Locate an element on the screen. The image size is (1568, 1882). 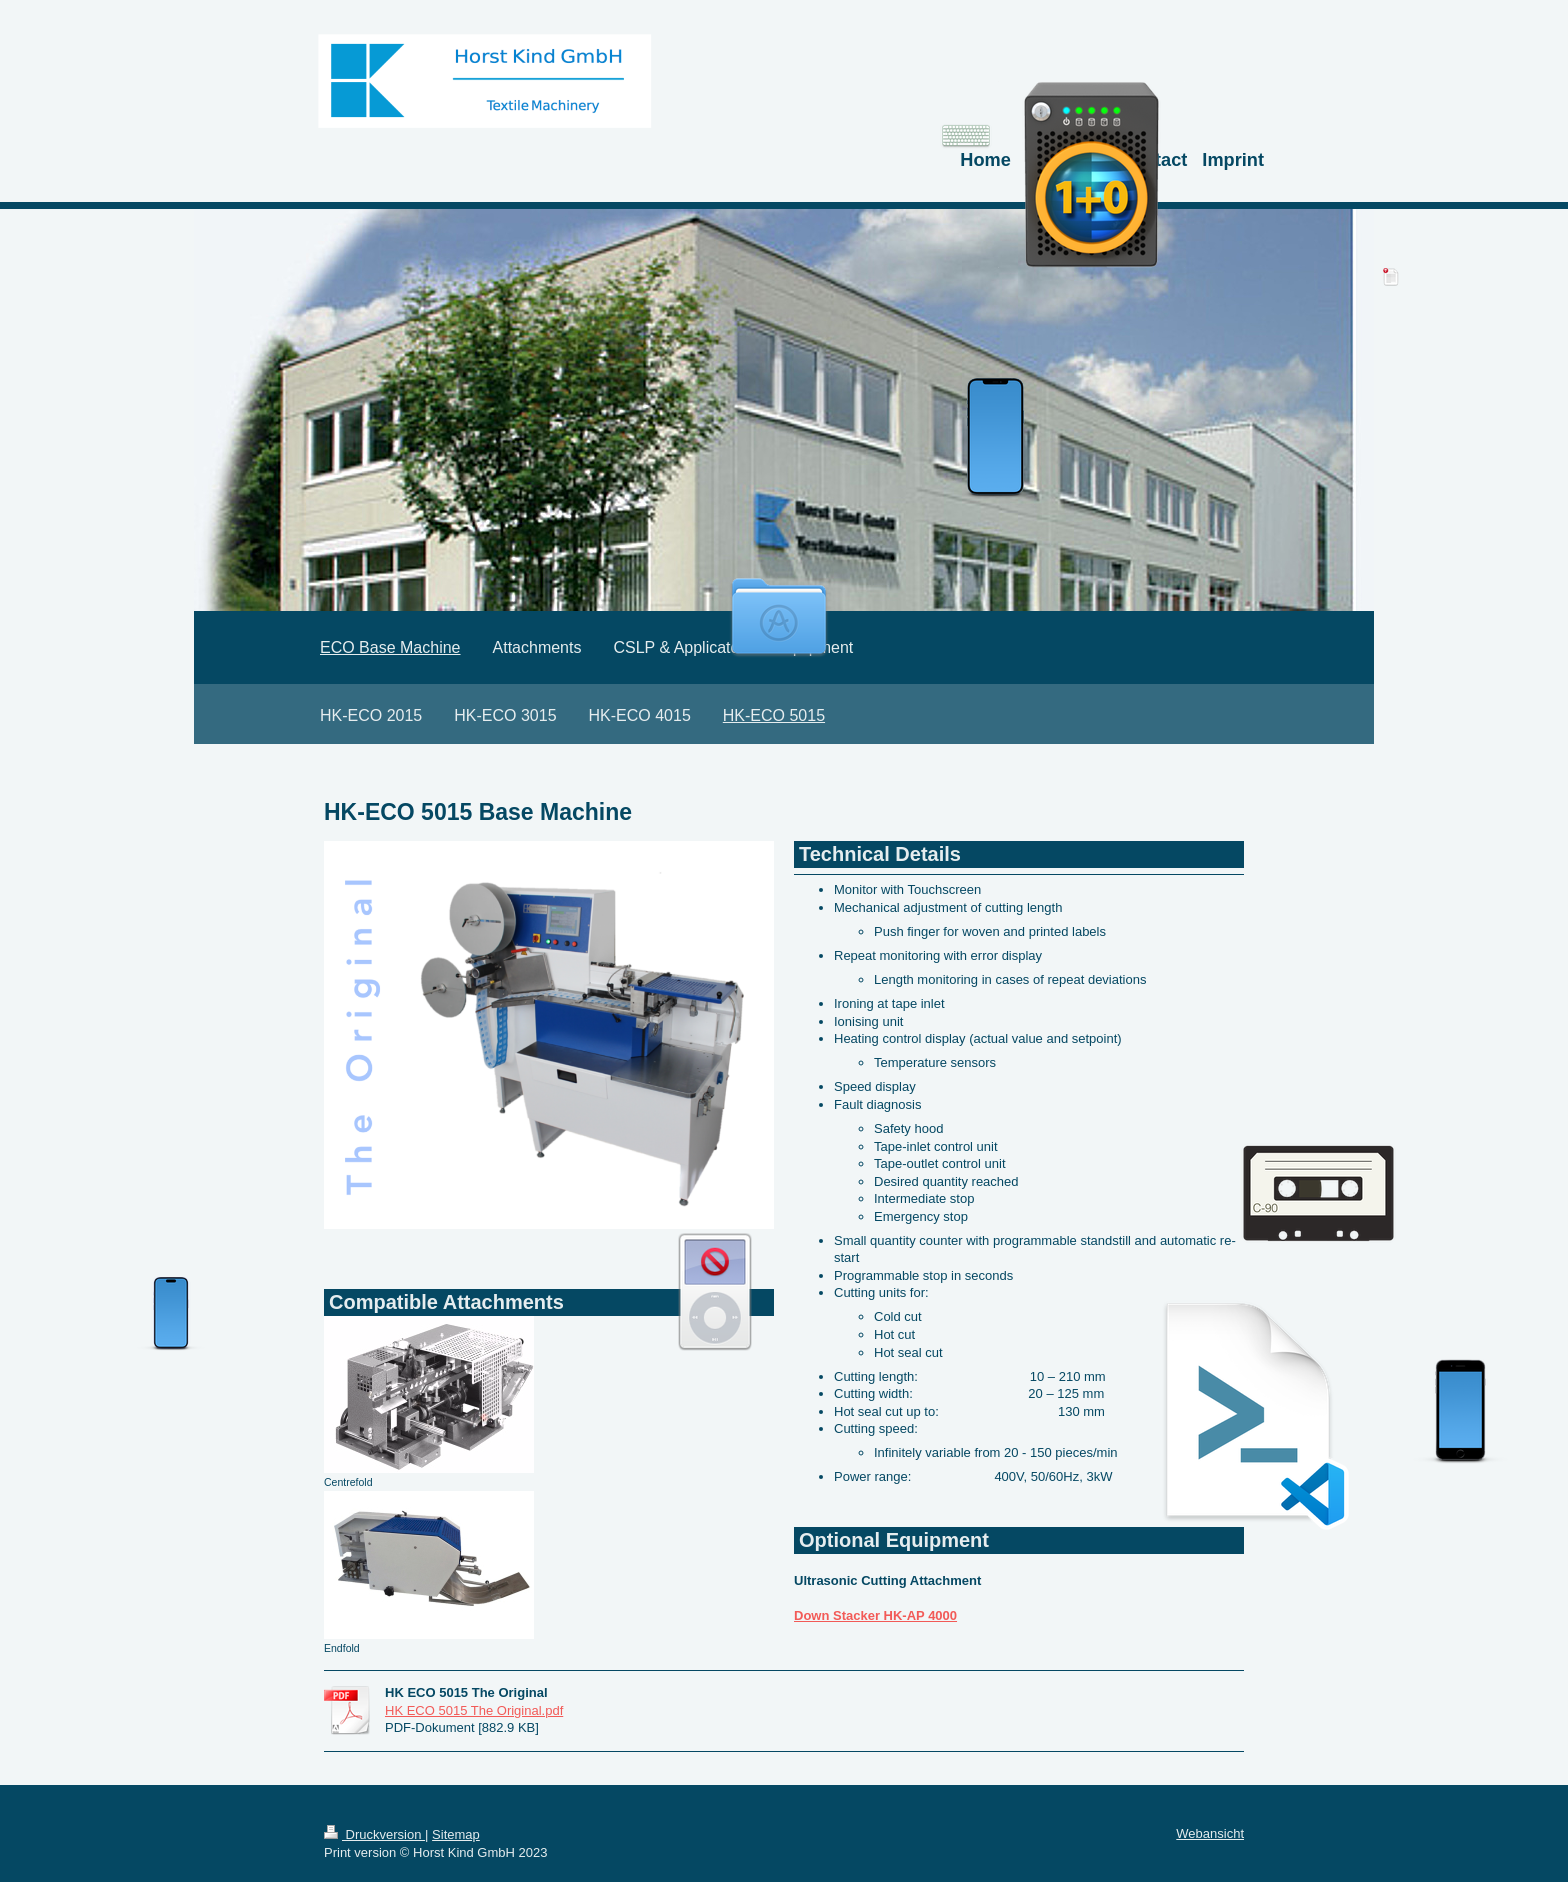
keyboard connected and ready is located at coordinates (966, 136).